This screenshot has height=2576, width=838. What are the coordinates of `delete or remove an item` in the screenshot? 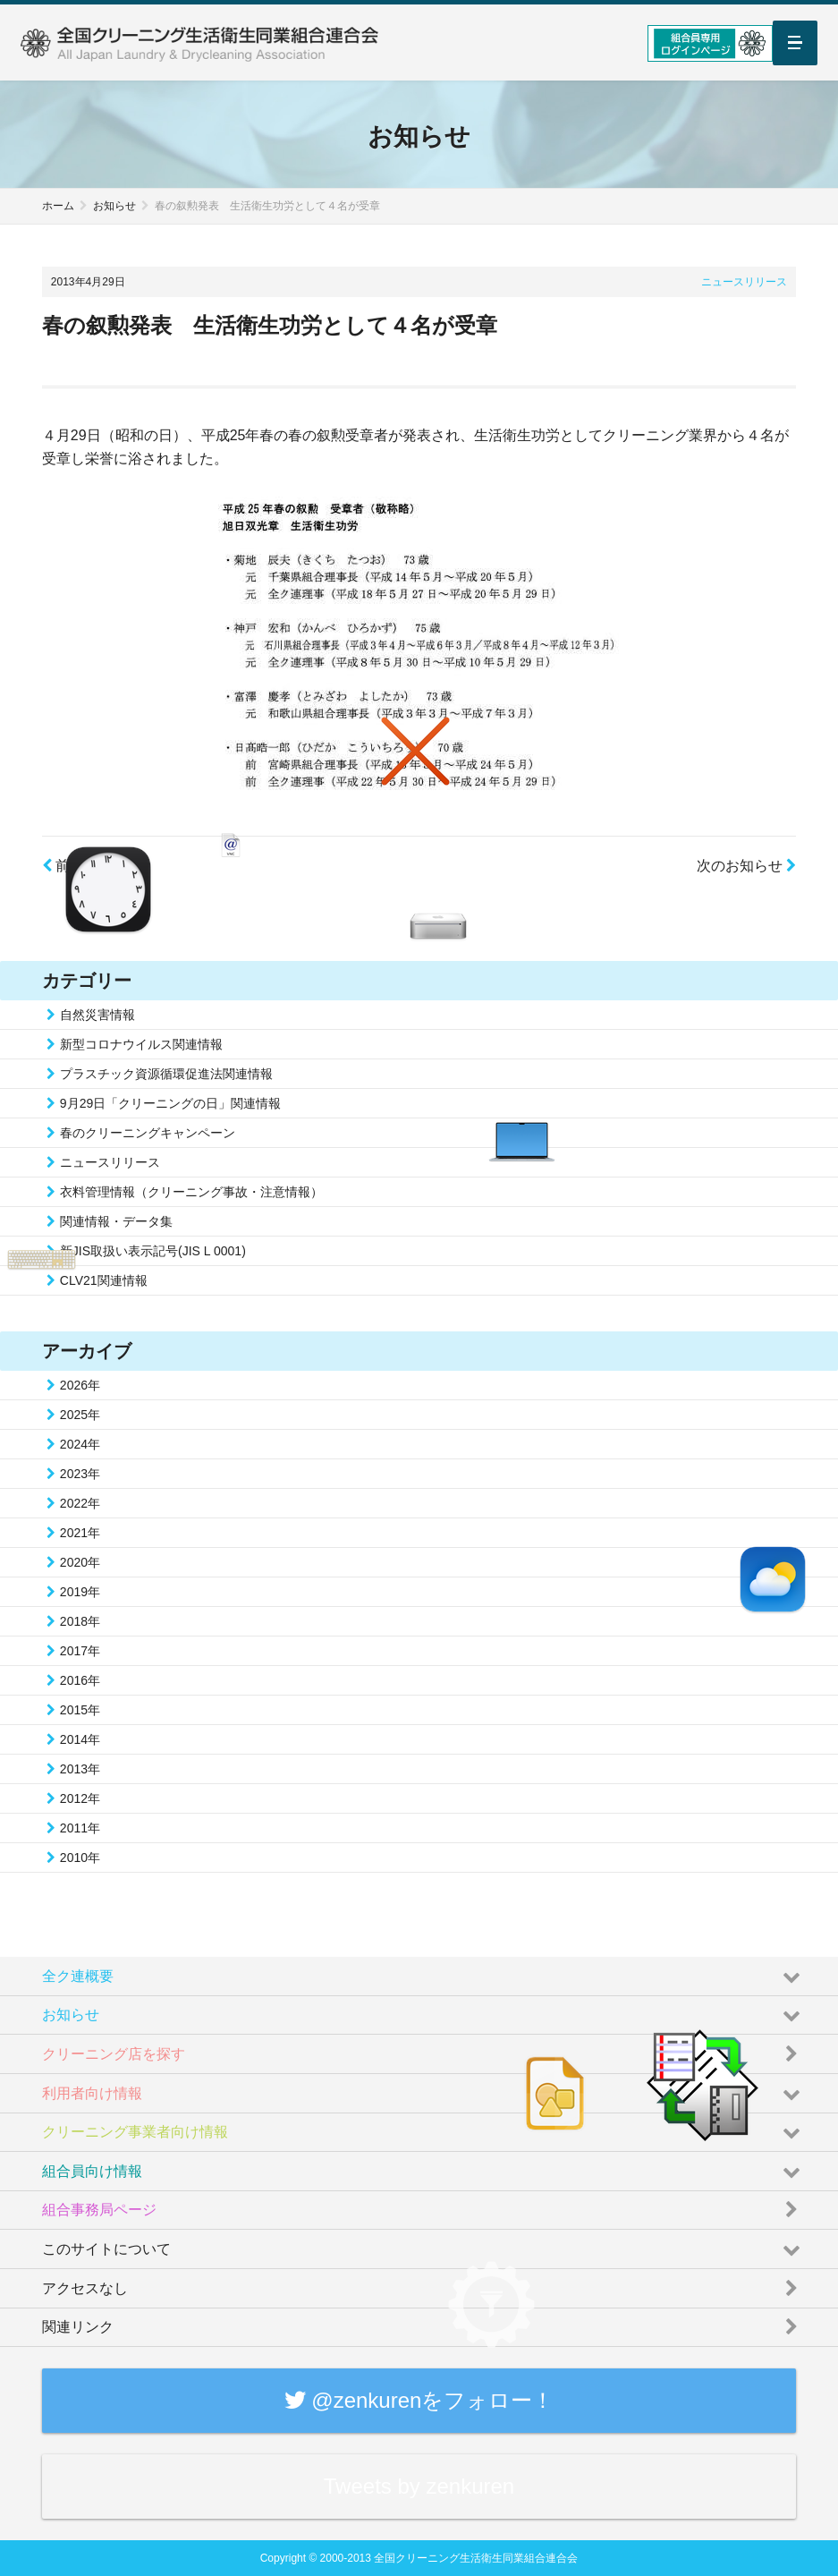 It's located at (415, 751).